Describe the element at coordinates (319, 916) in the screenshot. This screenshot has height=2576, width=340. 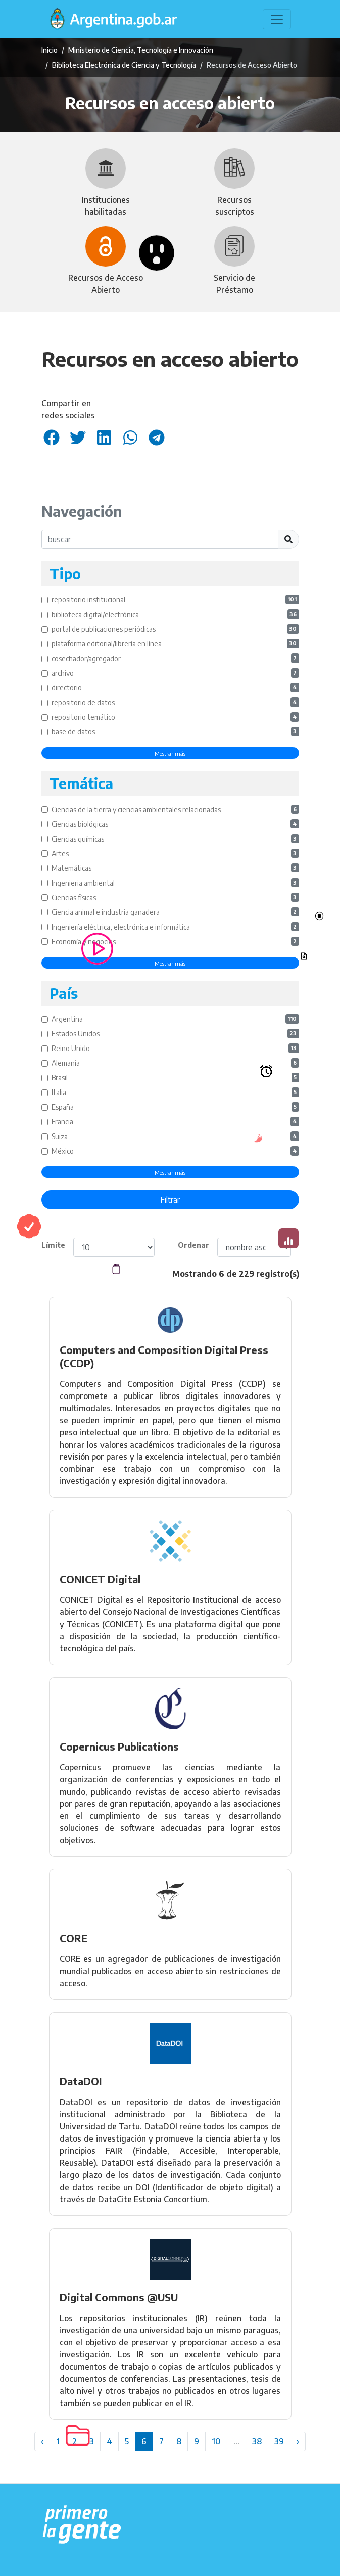
I see `stop media playback` at that location.